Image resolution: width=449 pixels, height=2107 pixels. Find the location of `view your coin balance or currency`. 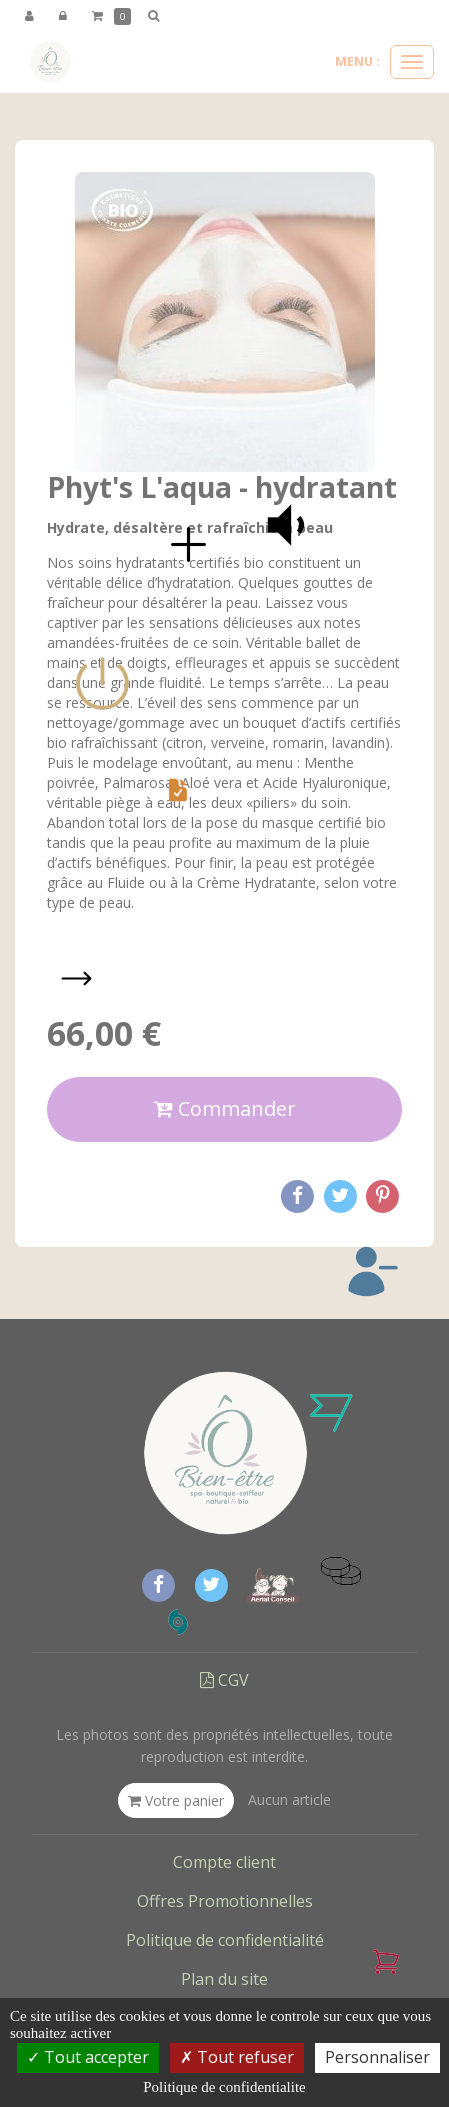

view your coin balance or currency is located at coordinates (341, 1571).